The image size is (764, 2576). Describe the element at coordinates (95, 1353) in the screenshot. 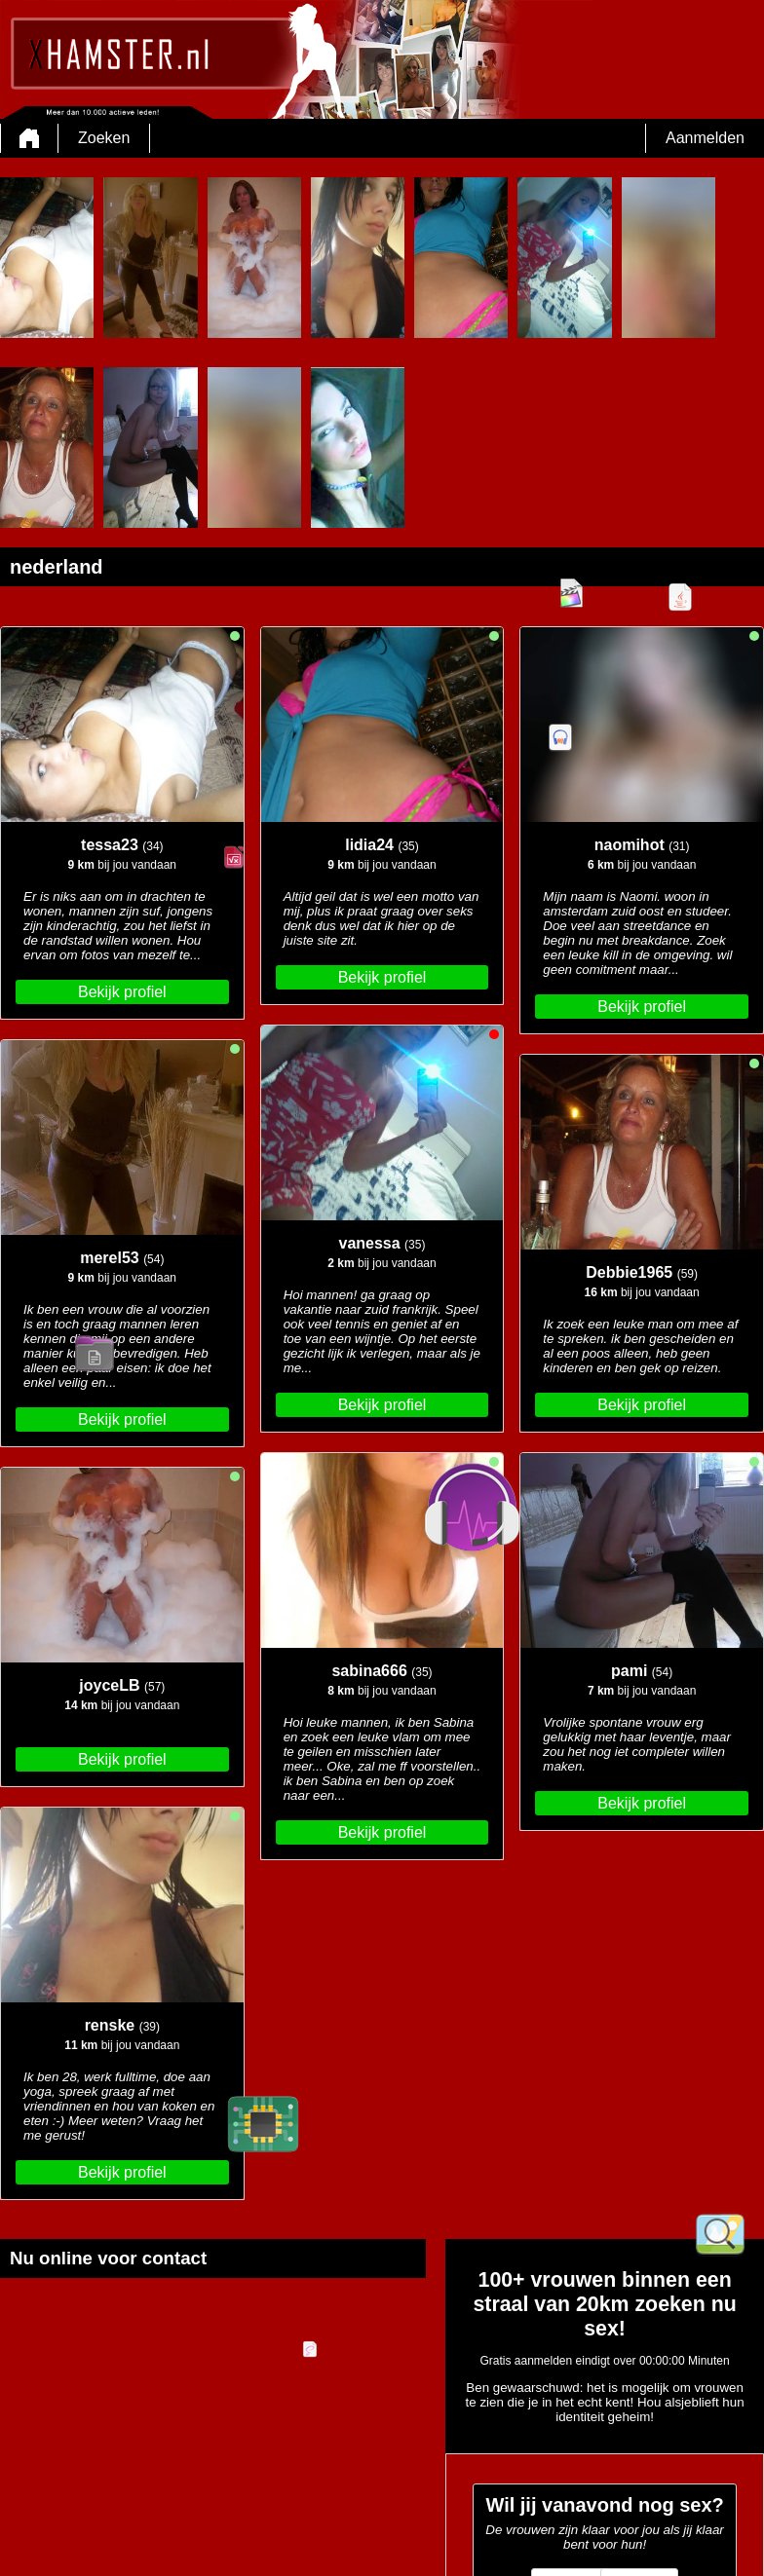

I see `open documents folder` at that location.